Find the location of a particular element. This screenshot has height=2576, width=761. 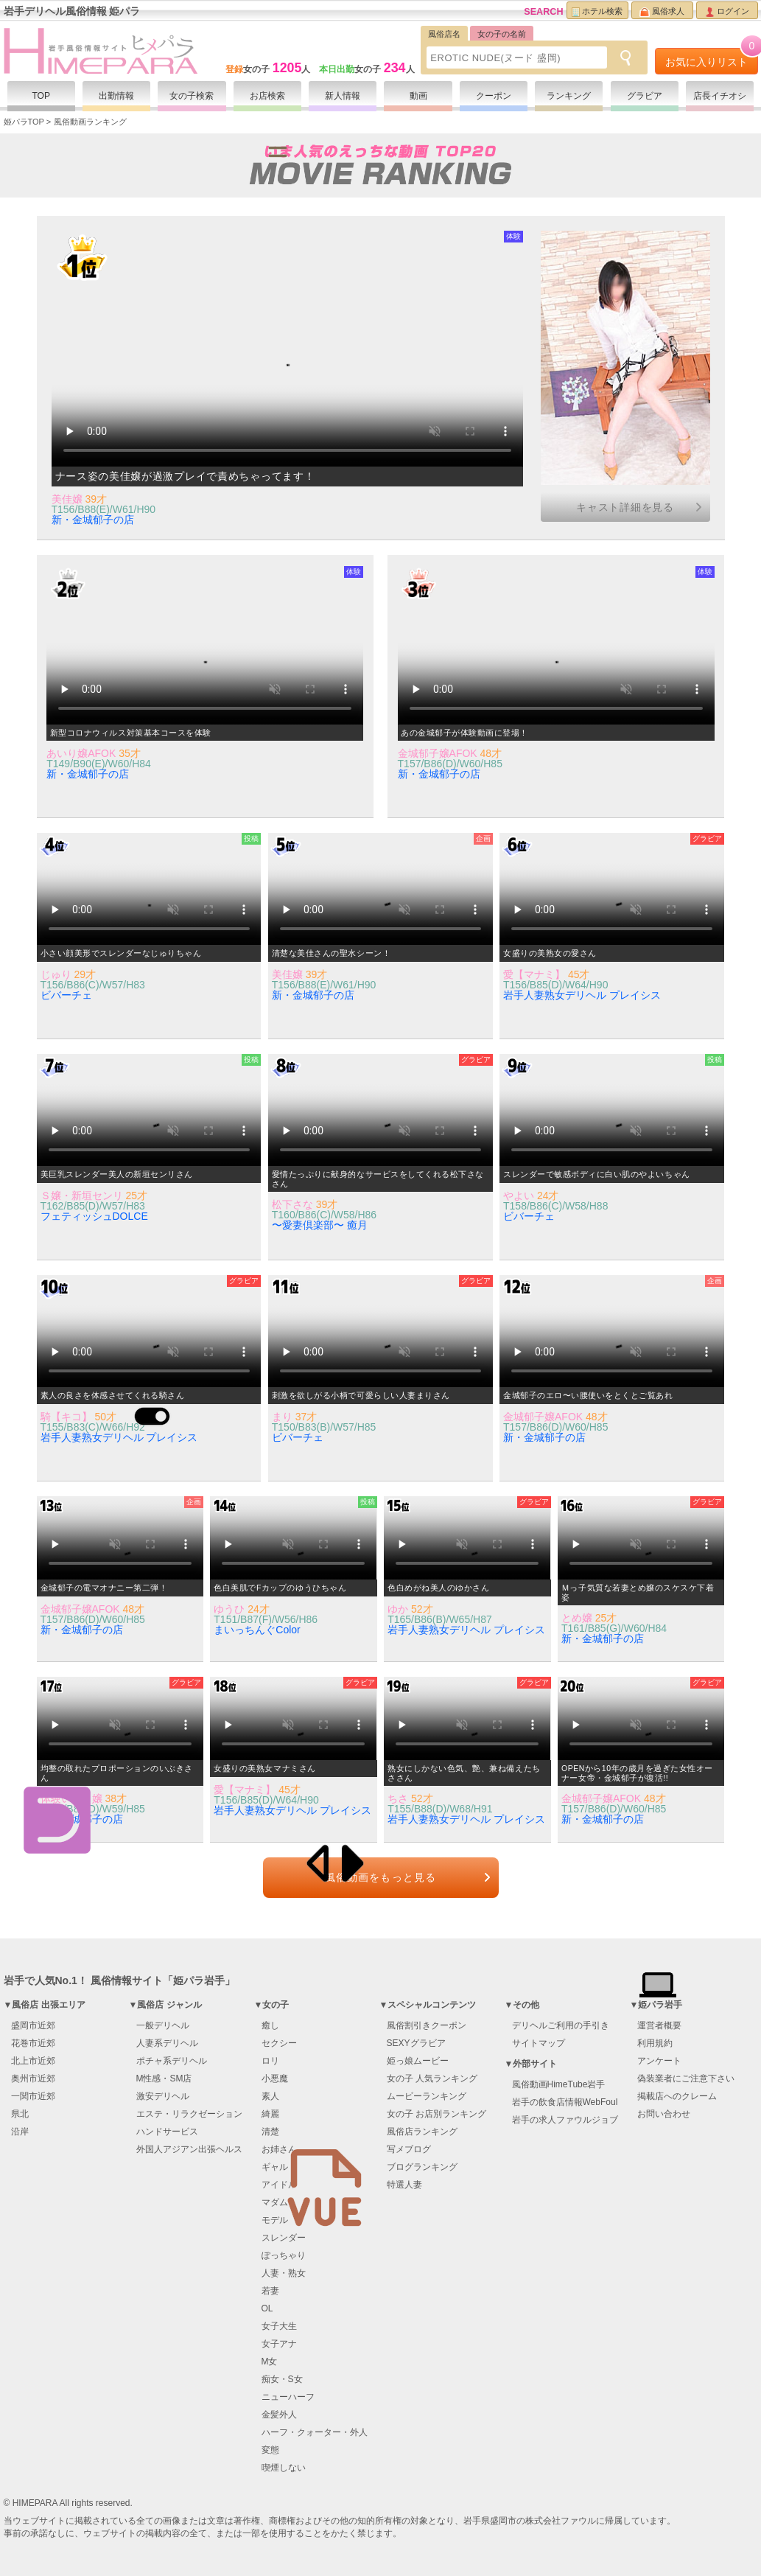

indicates a superset relationship in mathematical notation is located at coordinates (57, 1820).